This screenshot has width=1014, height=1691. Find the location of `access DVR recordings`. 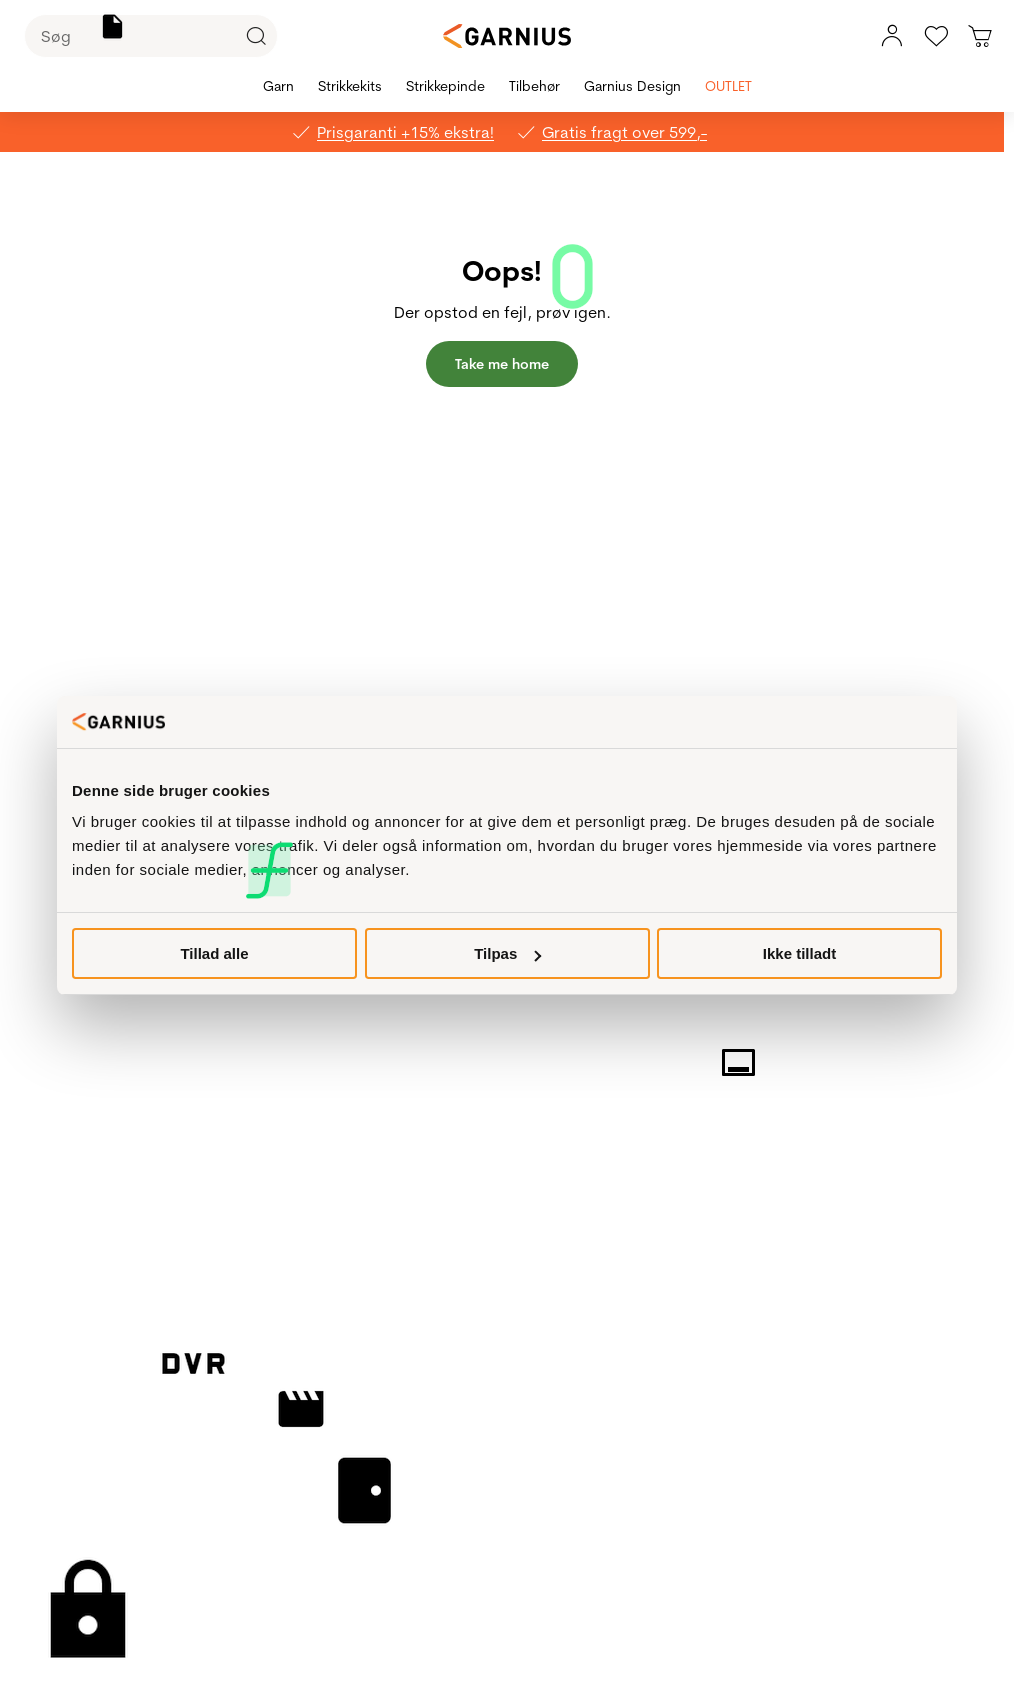

access DVR recordings is located at coordinates (193, 1363).